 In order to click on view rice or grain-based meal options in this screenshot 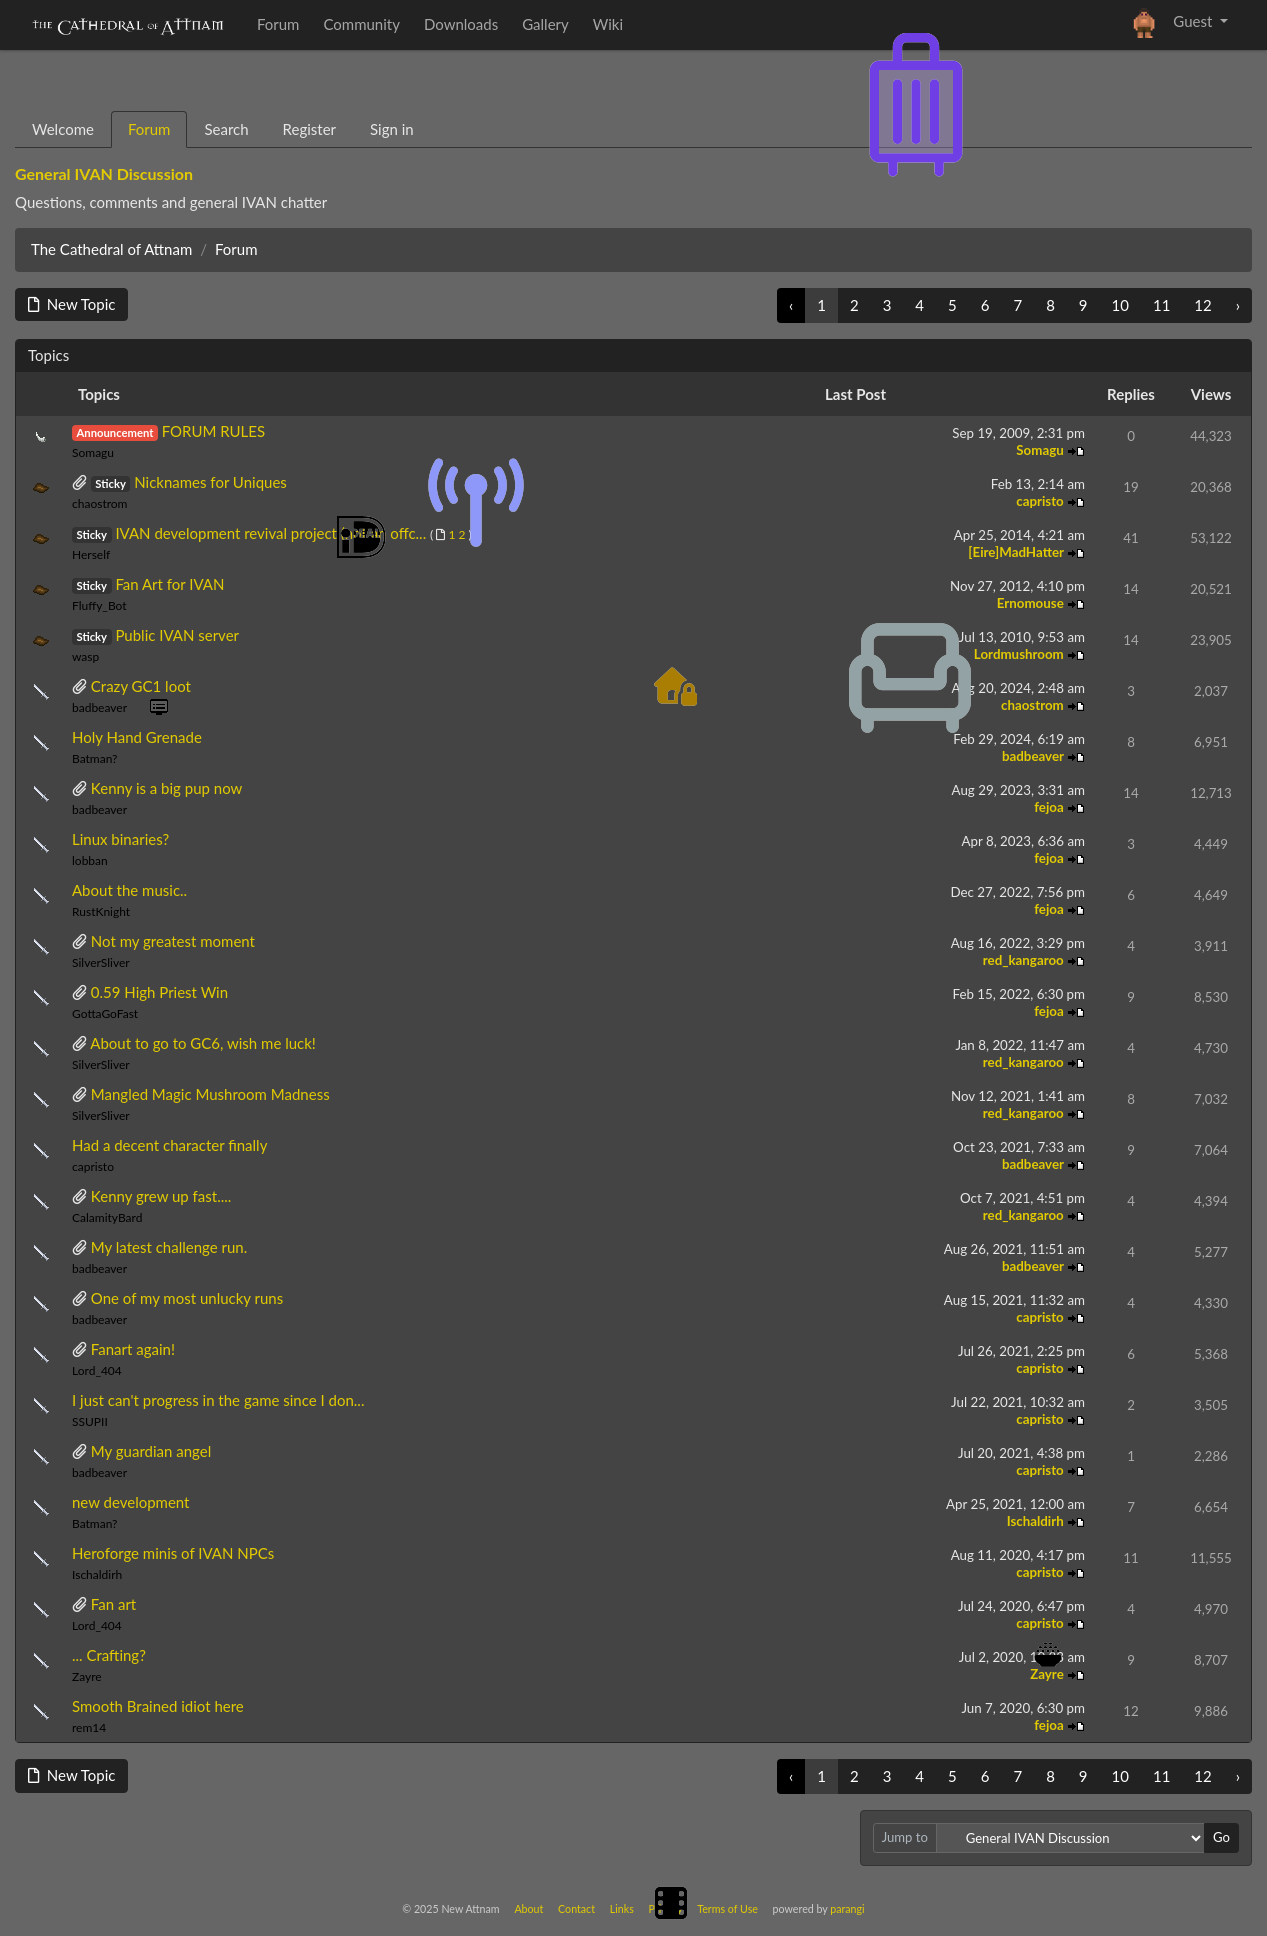, I will do `click(1048, 1655)`.